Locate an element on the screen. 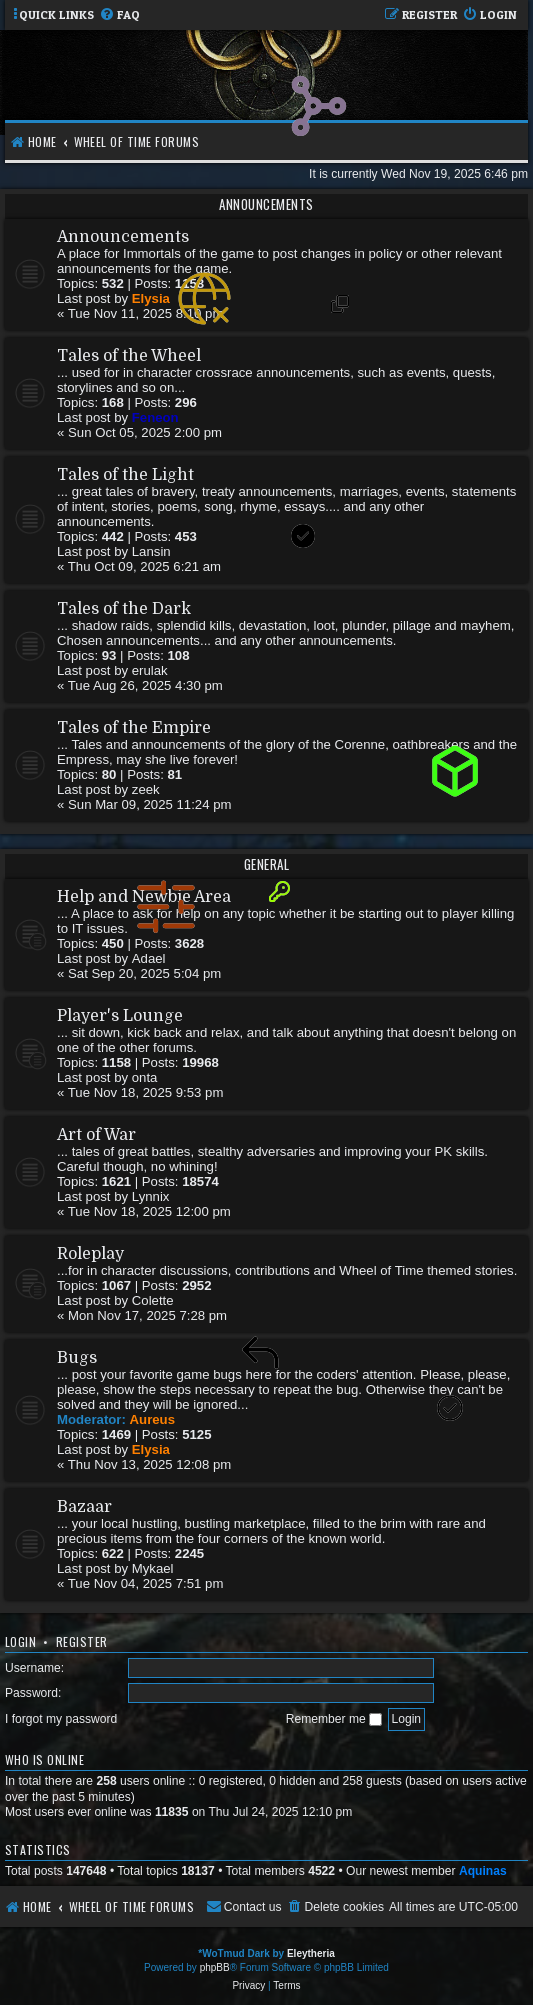 This screenshot has width=533, height=2005. reply to a message or comment is located at coordinates (260, 1353).